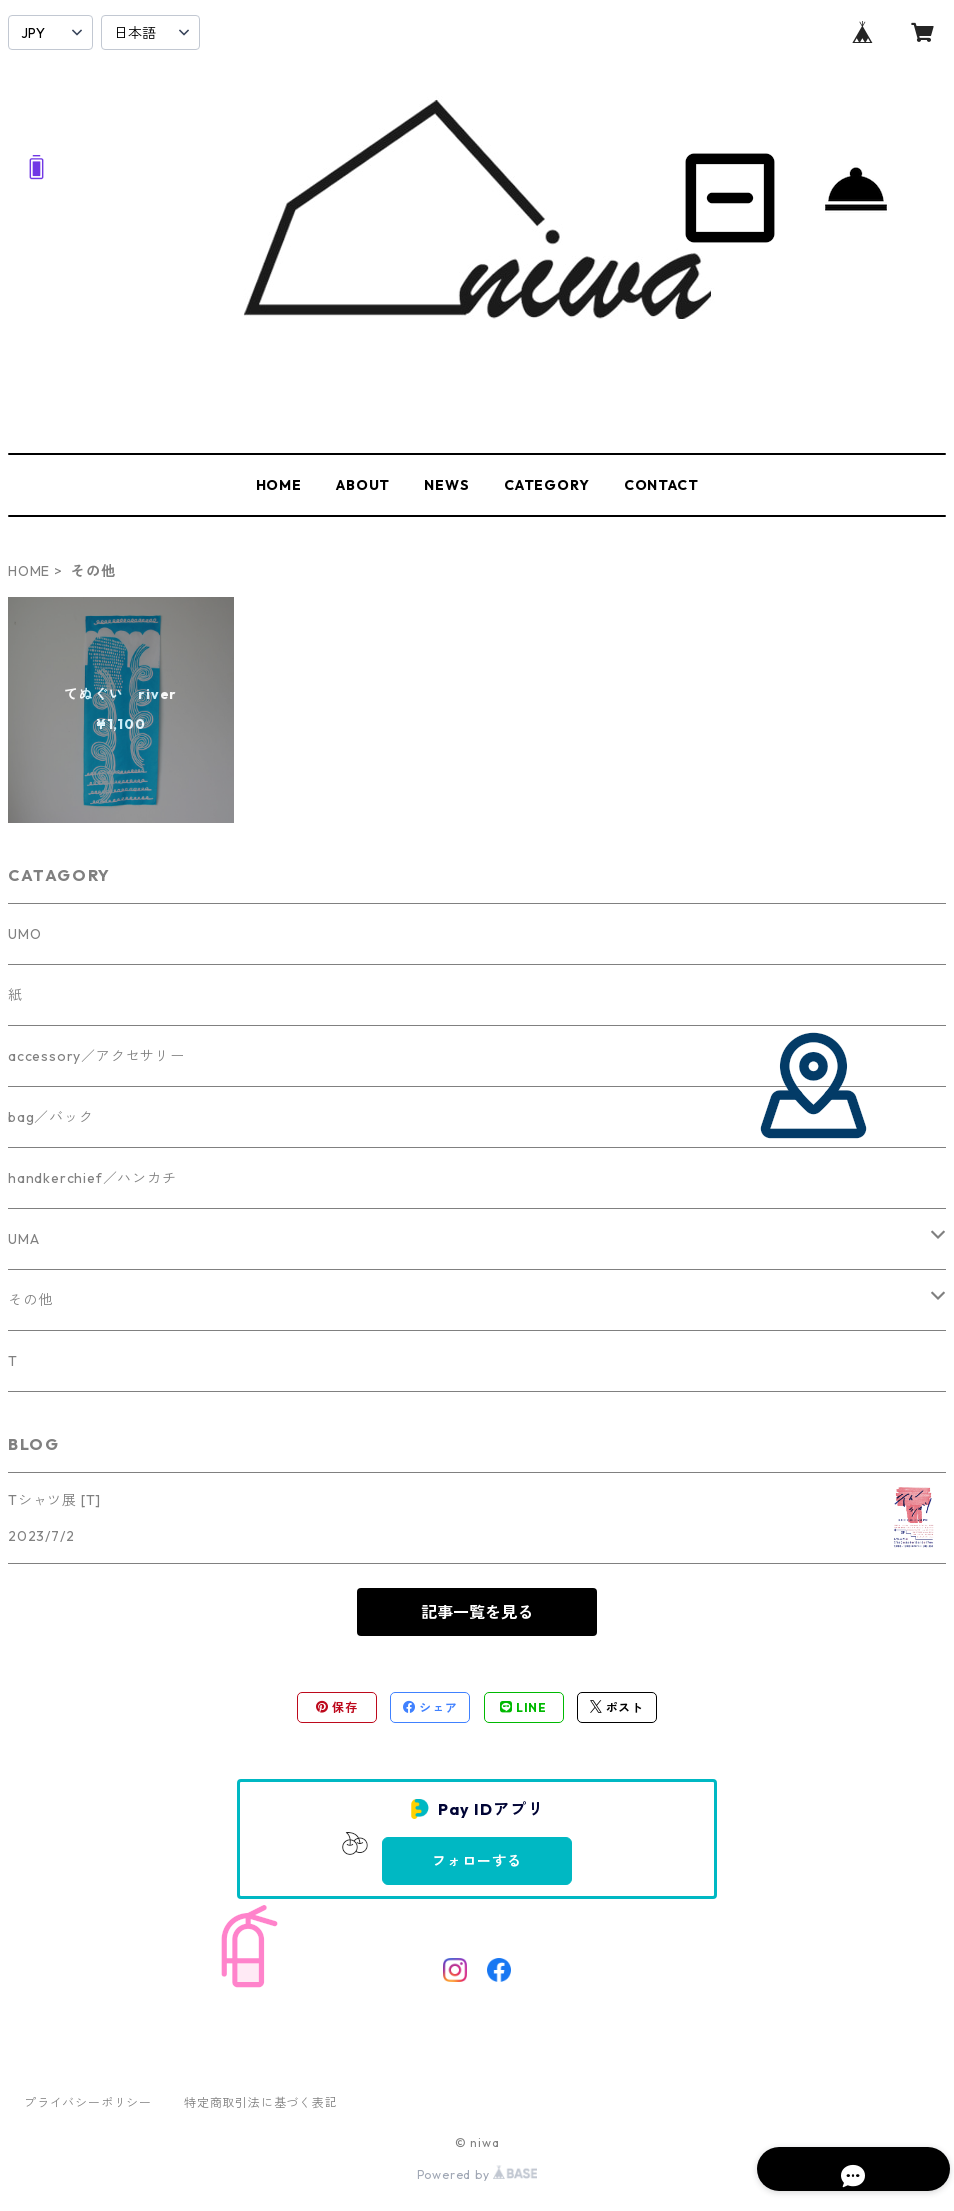  What do you see at coordinates (245, 1947) in the screenshot?
I see `access fire safety information` at bounding box center [245, 1947].